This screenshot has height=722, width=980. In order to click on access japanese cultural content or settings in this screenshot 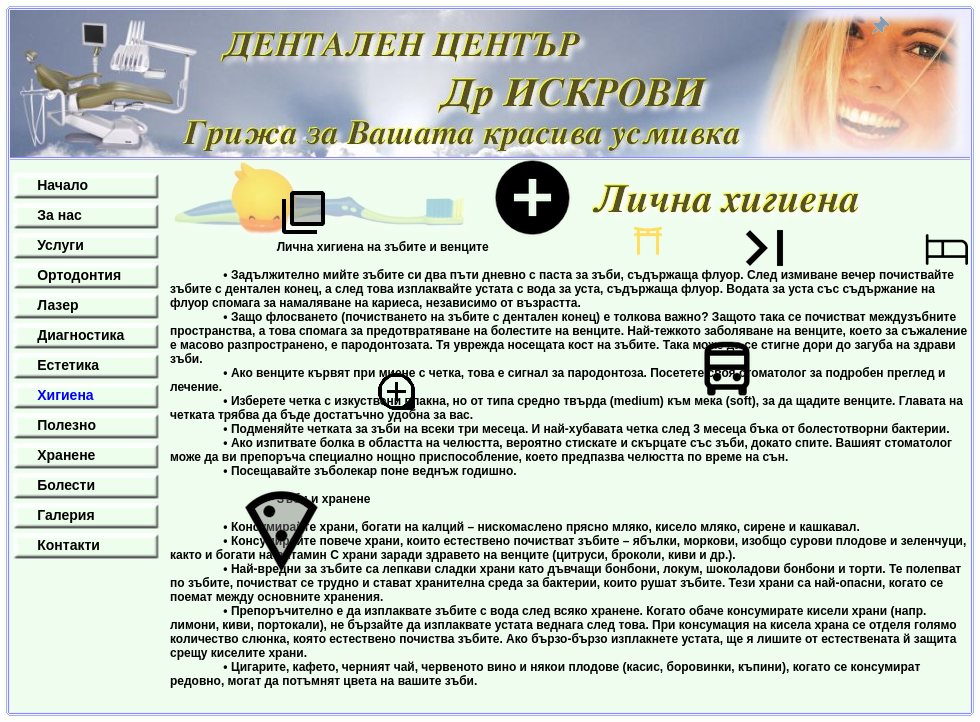, I will do `click(648, 241)`.